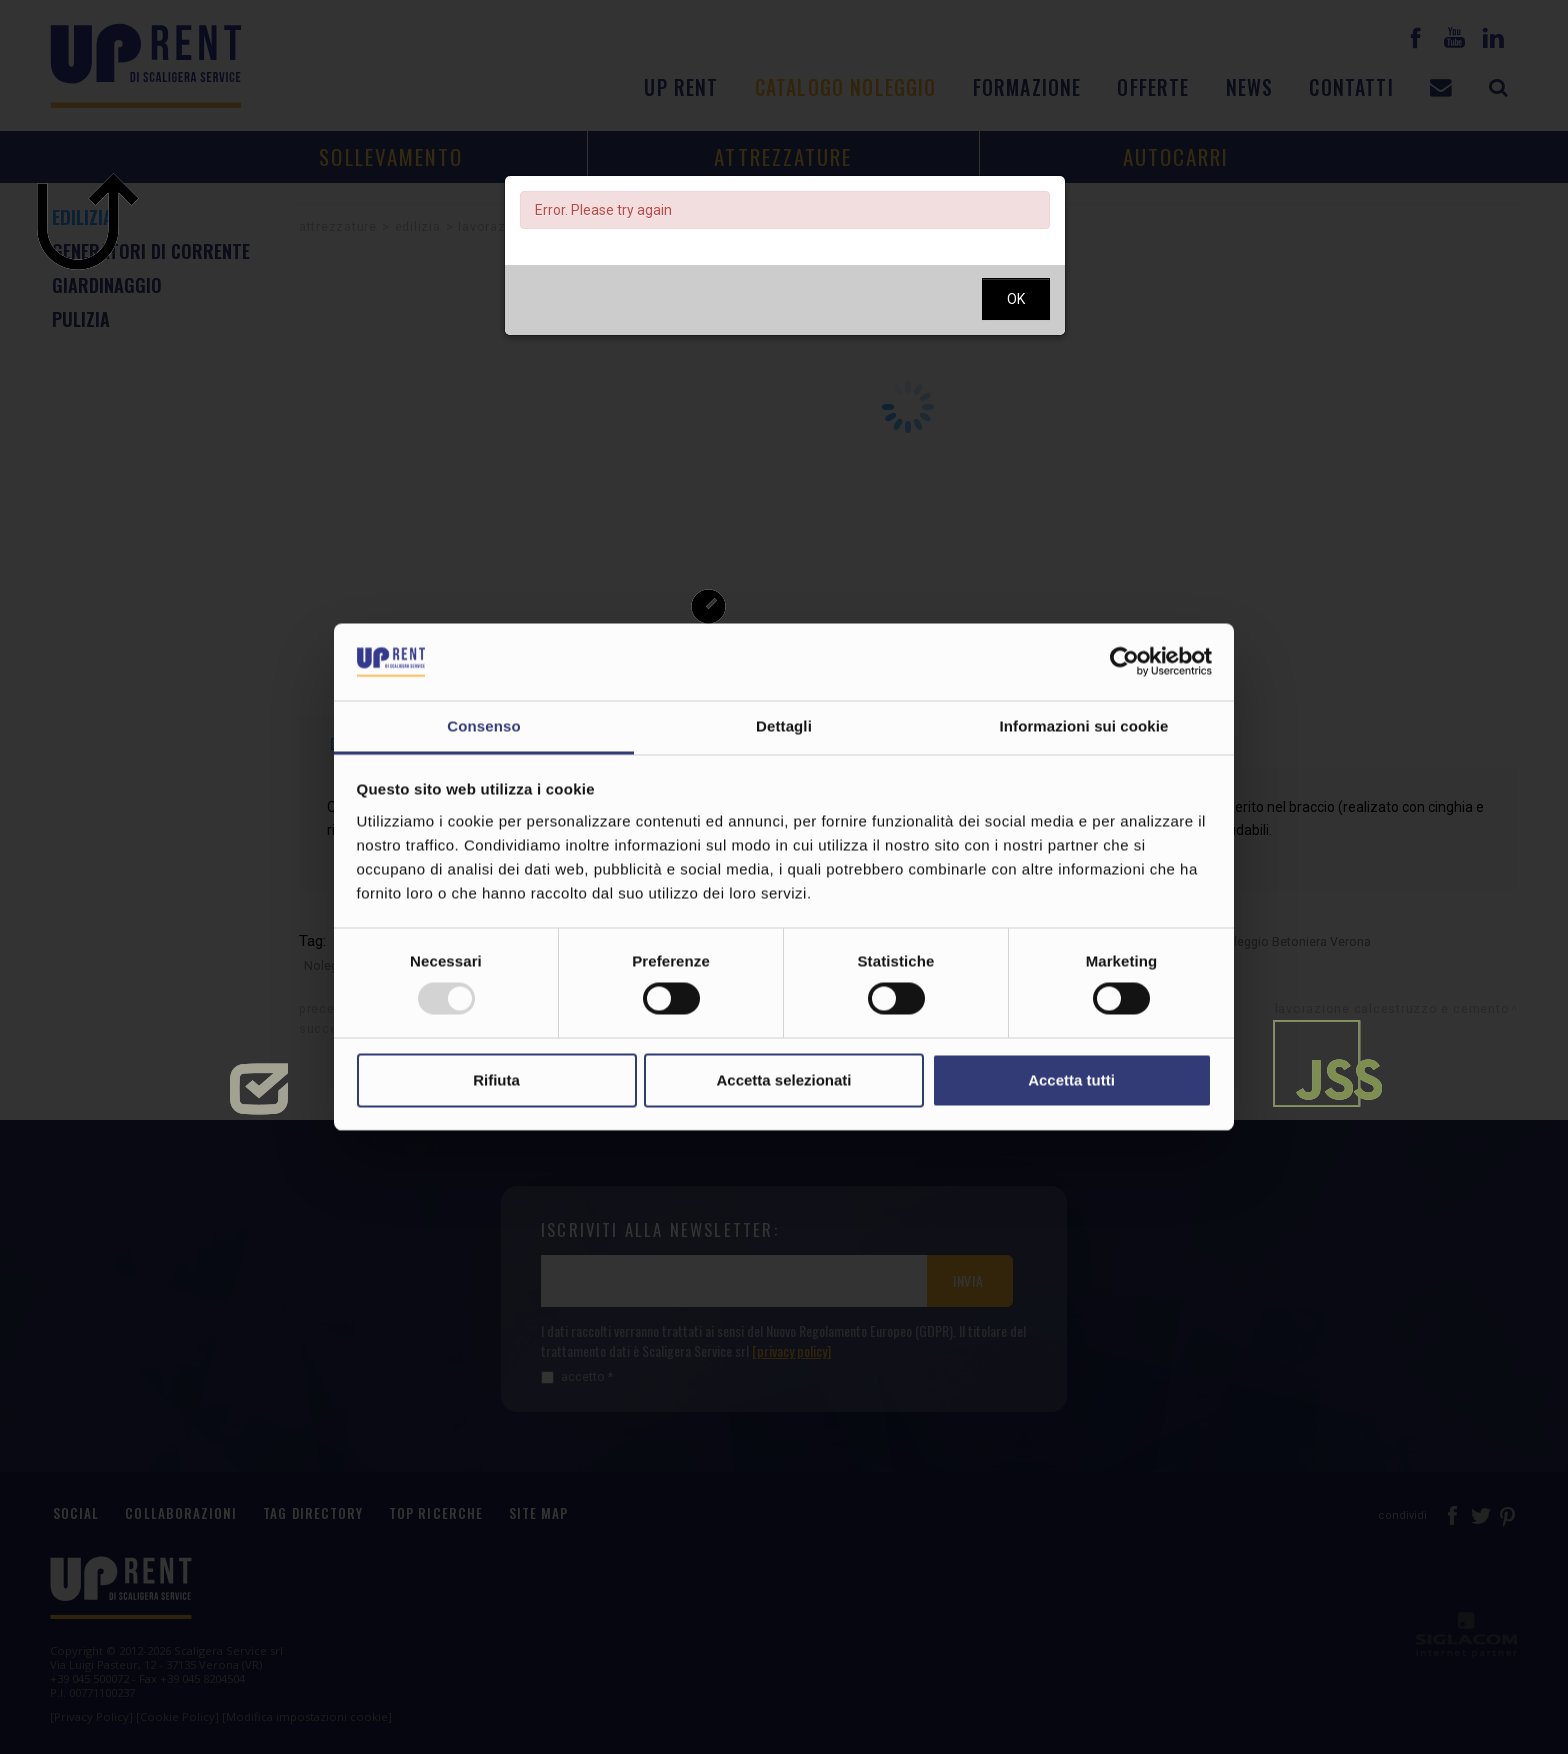 The height and width of the screenshot is (1754, 1568). What do you see at coordinates (1327, 1063) in the screenshot?
I see `JSS (JavaScript Style Sheets) library logo` at bounding box center [1327, 1063].